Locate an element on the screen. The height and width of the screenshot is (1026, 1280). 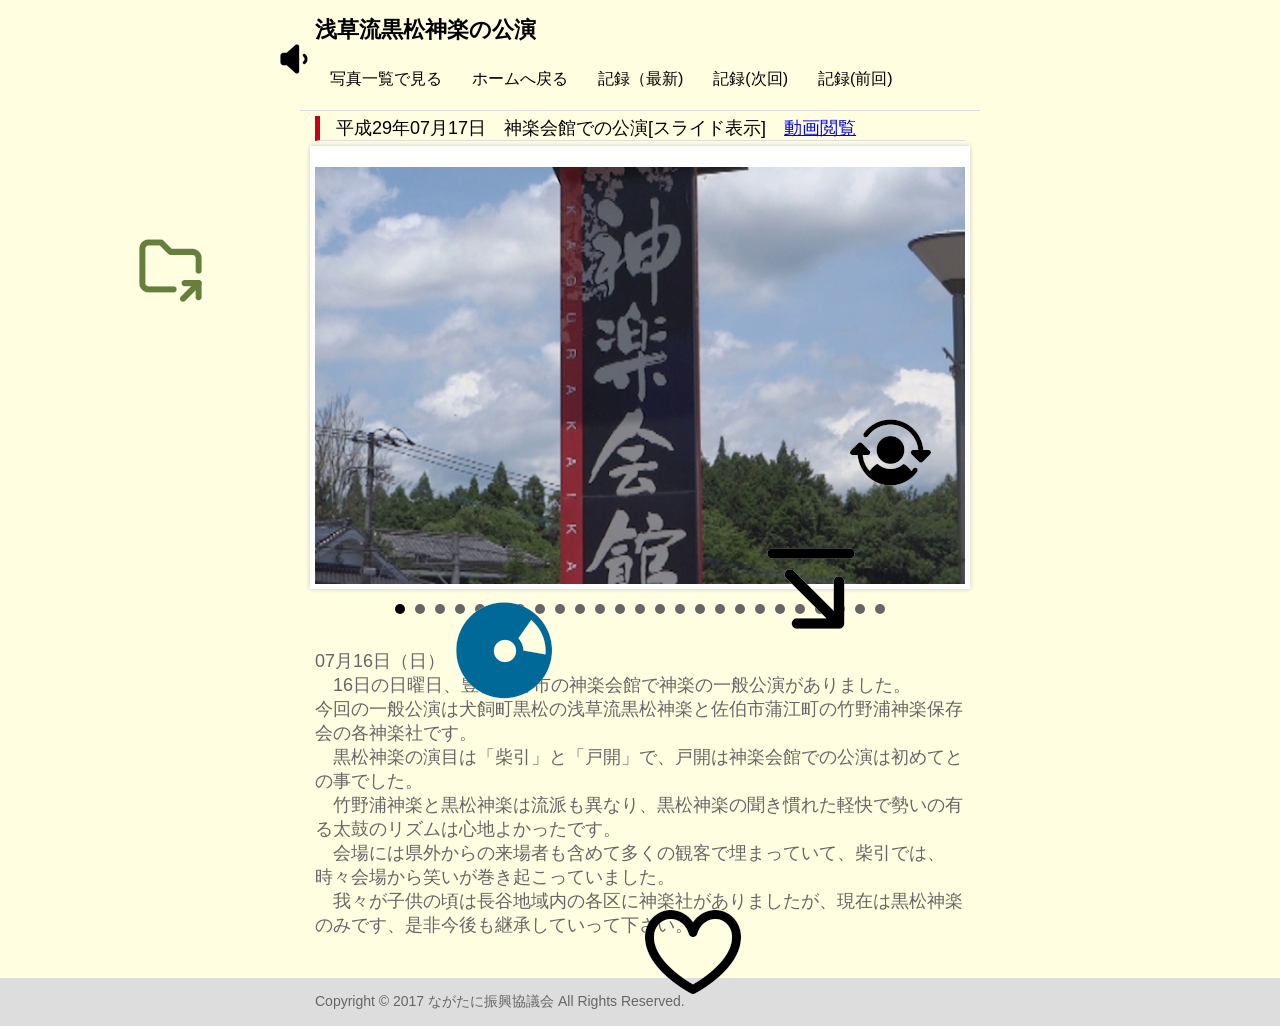
decrease audio volume is located at coordinates (295, 59).